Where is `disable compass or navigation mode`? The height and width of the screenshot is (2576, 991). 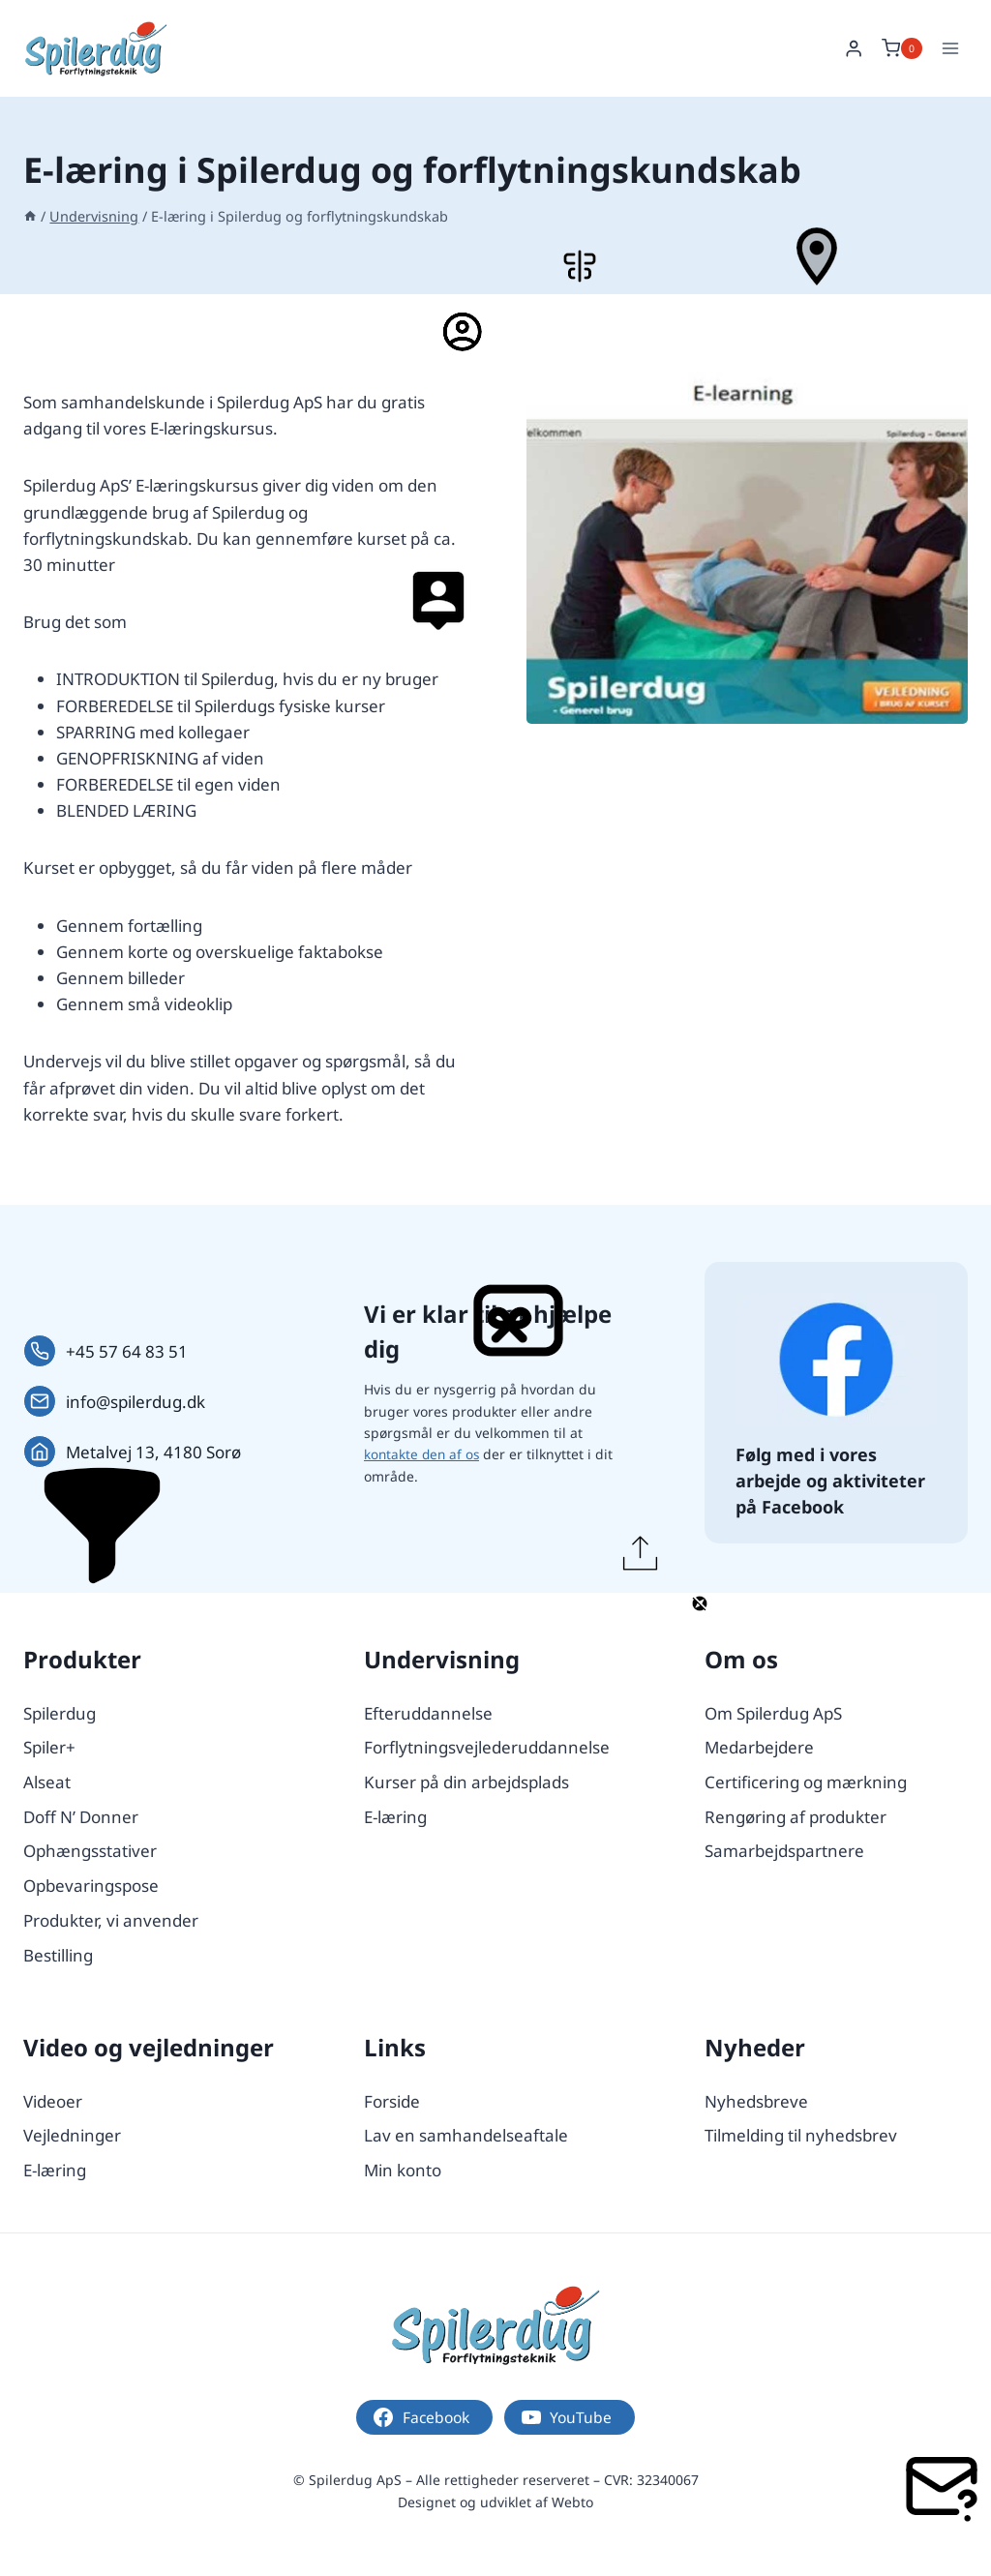
disable compass or navigation mode is located at coordinates (700, 1603).